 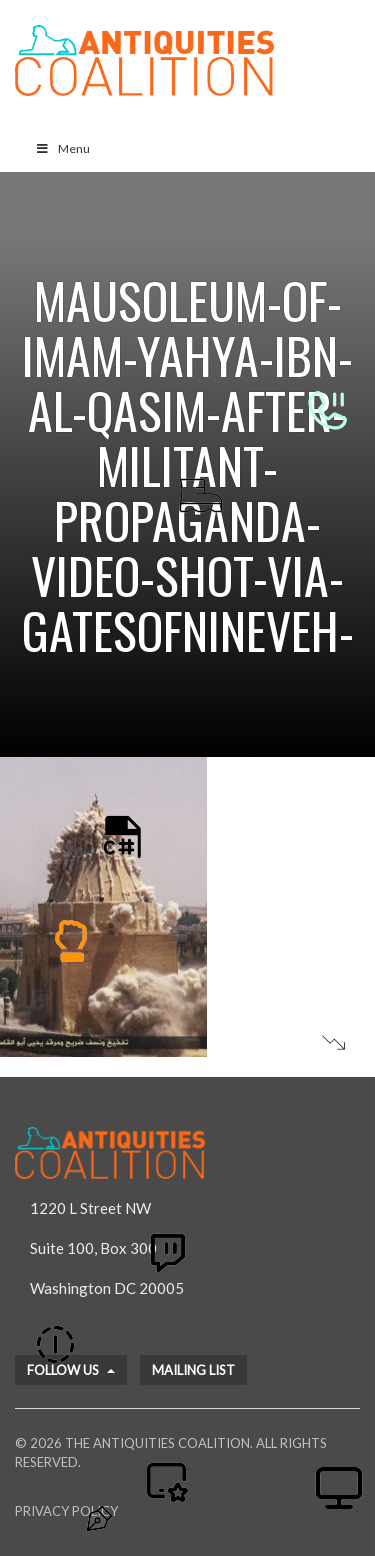 I want to click on mark this tablet as a favorite device, so click(x=166, y=1480).